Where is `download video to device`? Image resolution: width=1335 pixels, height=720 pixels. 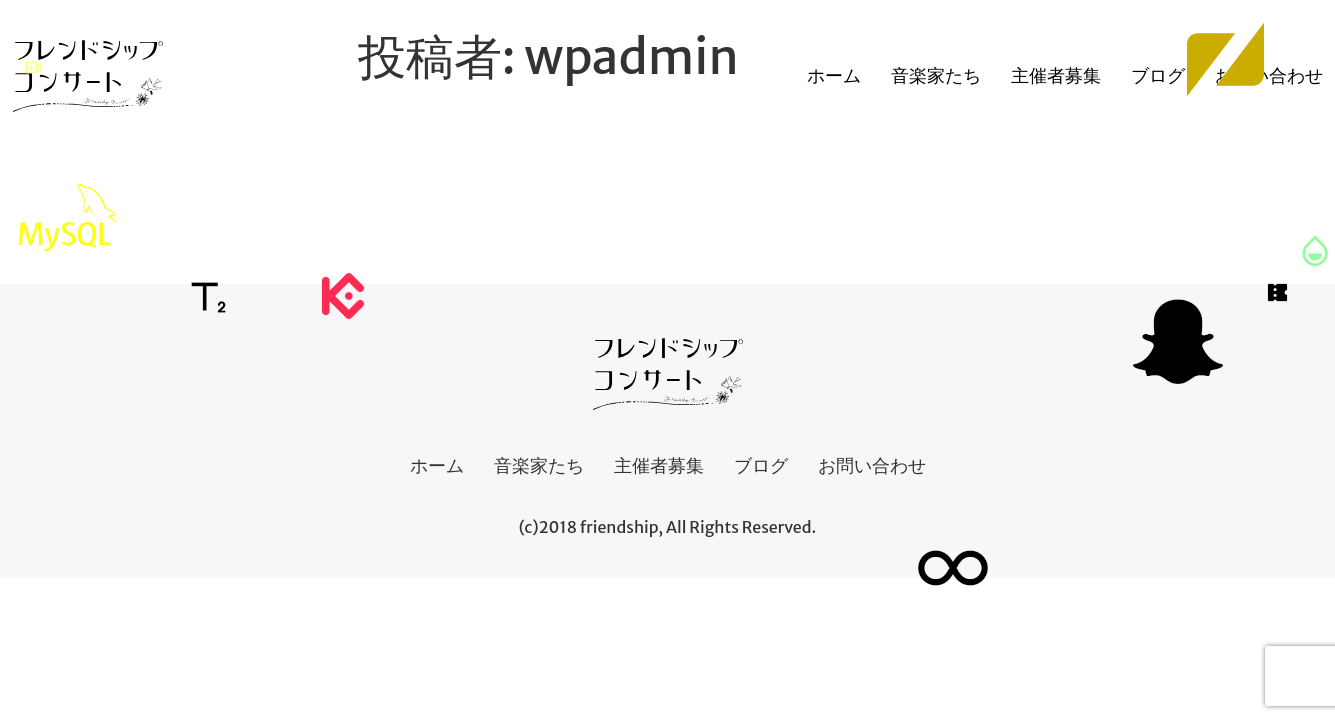 download video to device is located at coordinates (33, 67).